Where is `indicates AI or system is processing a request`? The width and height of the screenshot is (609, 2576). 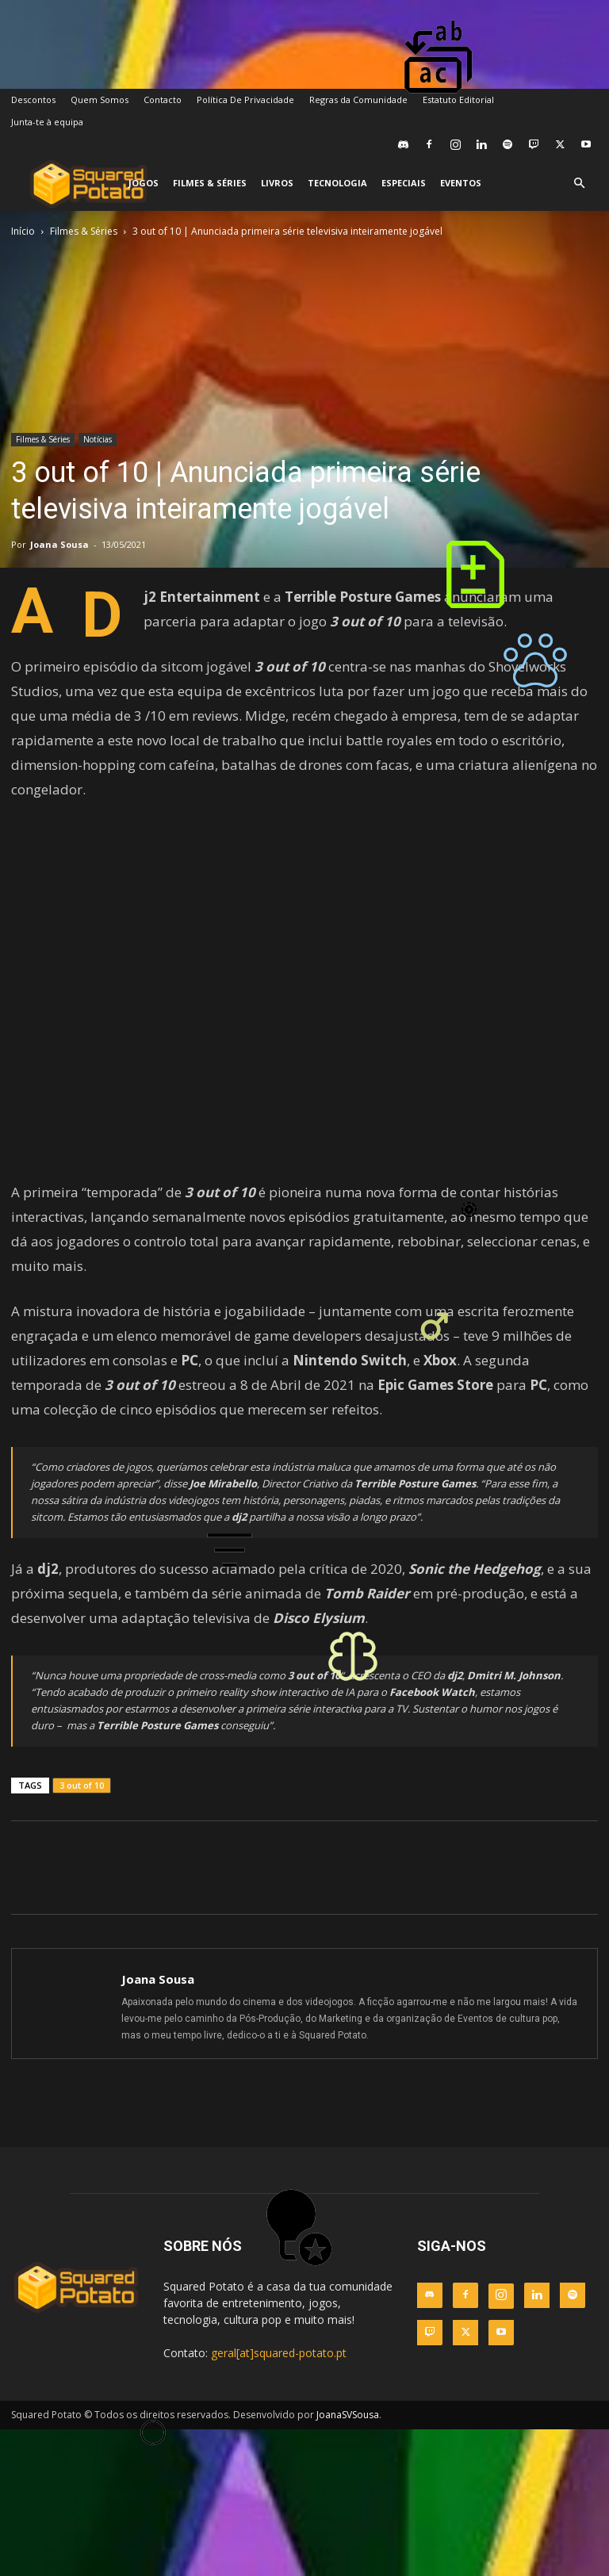 indicates AI or system is processing a request is located at coordinates (353, 1656).